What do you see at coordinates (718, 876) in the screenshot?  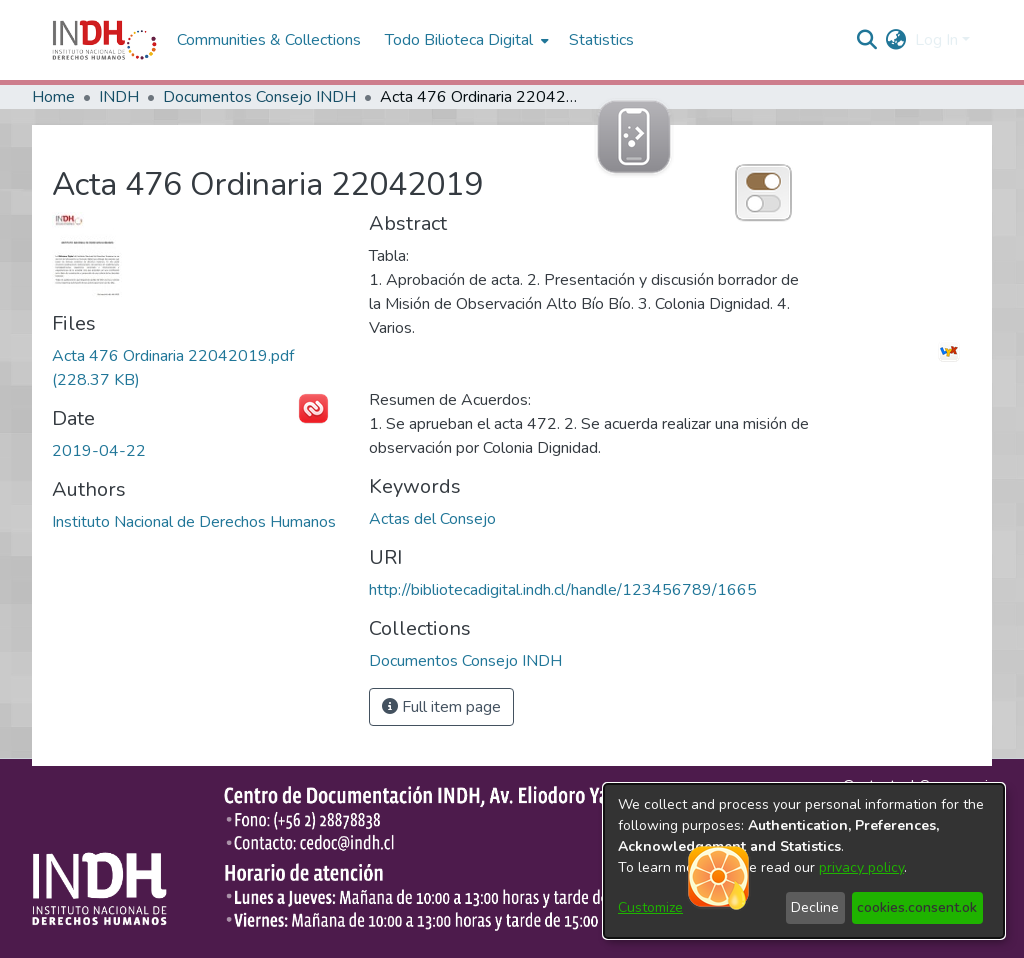 I see `open sound juicer cd ripper app` at bounding box center [718, 876].